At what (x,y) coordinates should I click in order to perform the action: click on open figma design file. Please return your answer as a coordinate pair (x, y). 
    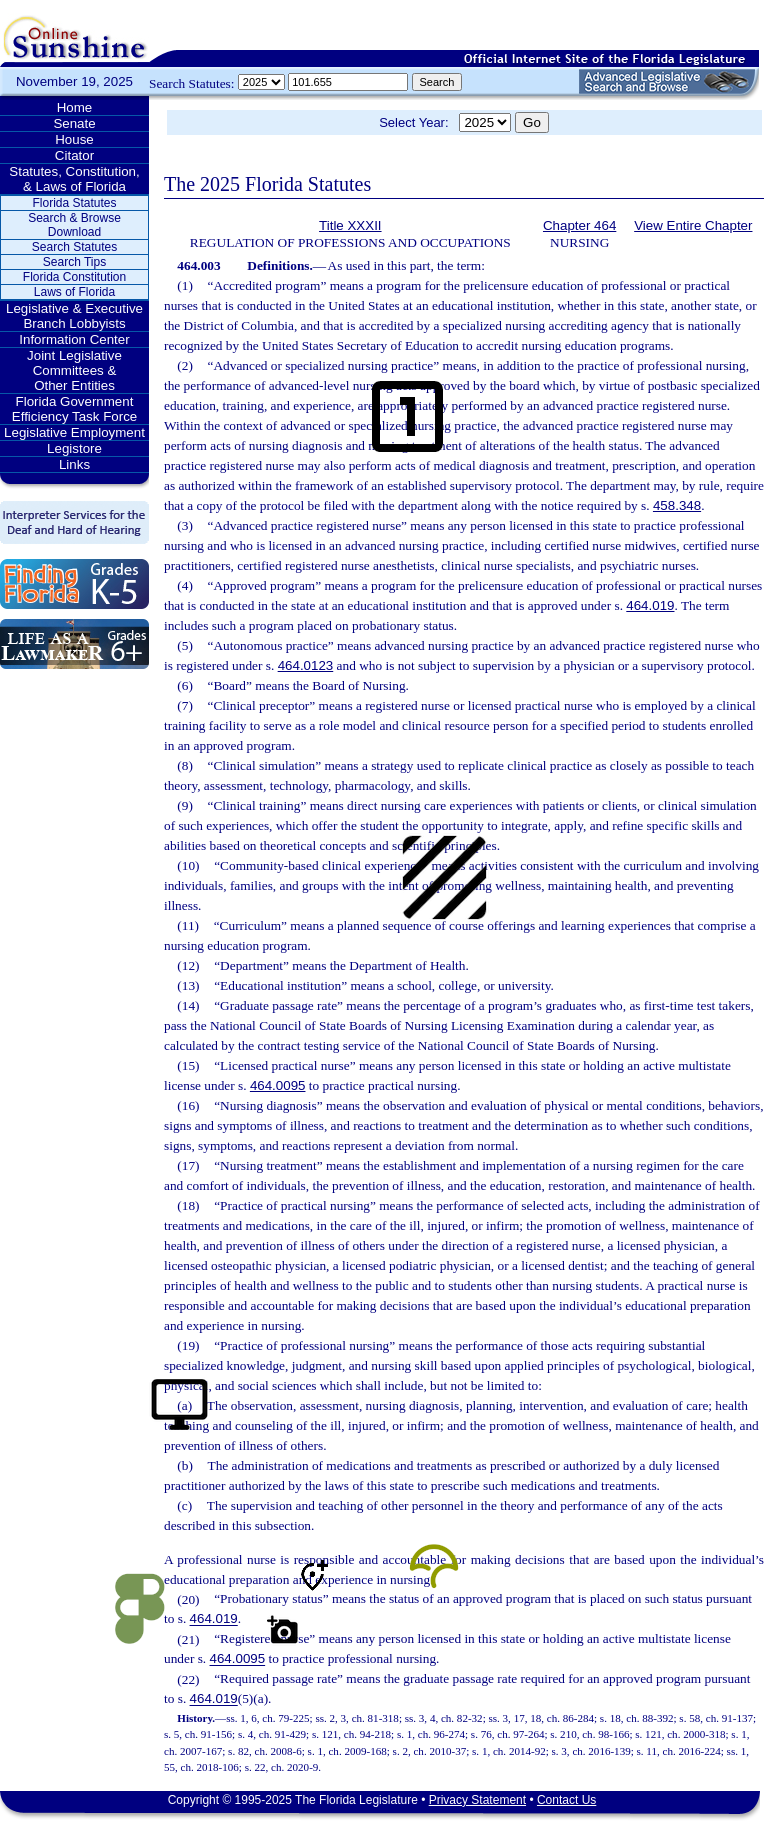
    Looking at the image, I should click on (138, 1607).